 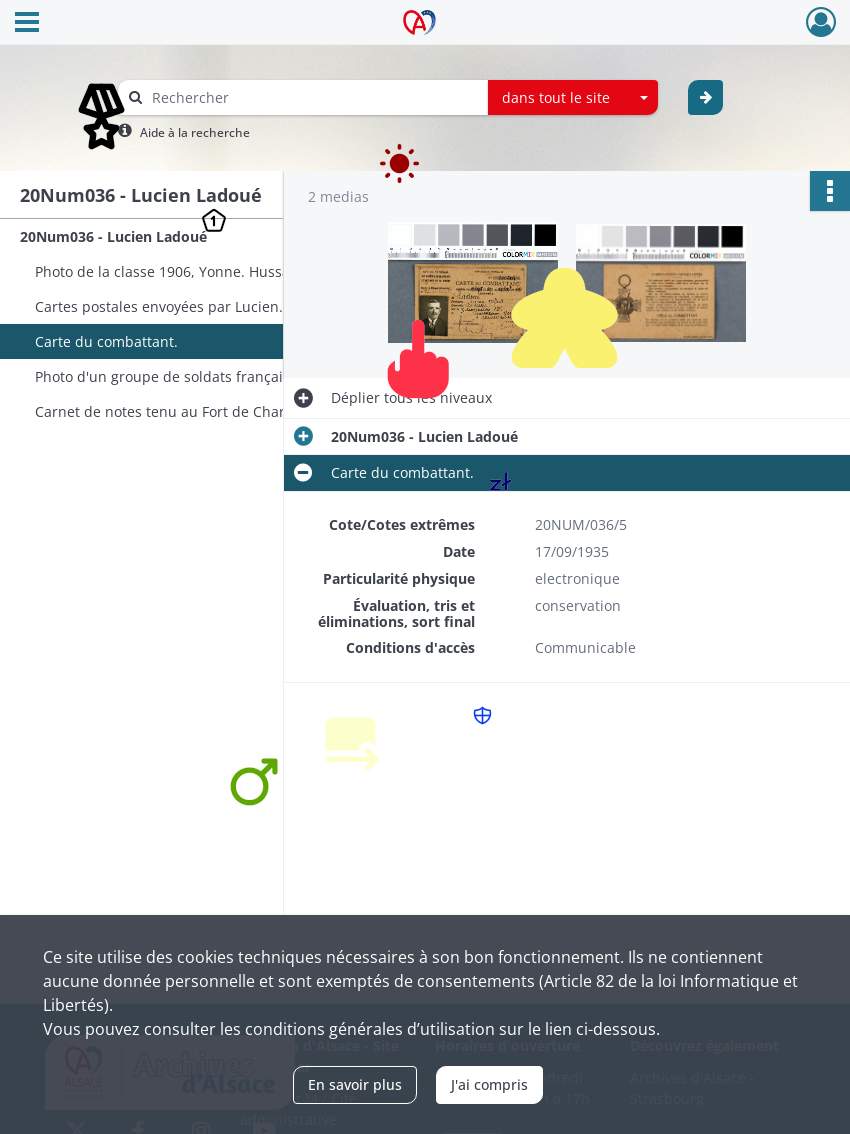 I want to click on indicates first step or priority level one, so click(x=214, y=221).